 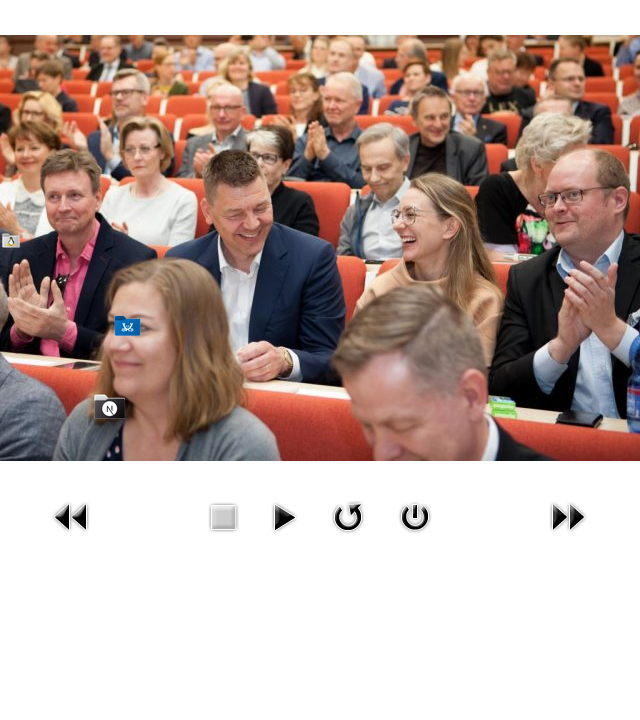 What do you see at coordinates (11, 241) in the screenshot?
I see `open linux files folder` at bounding box center [11, 241].